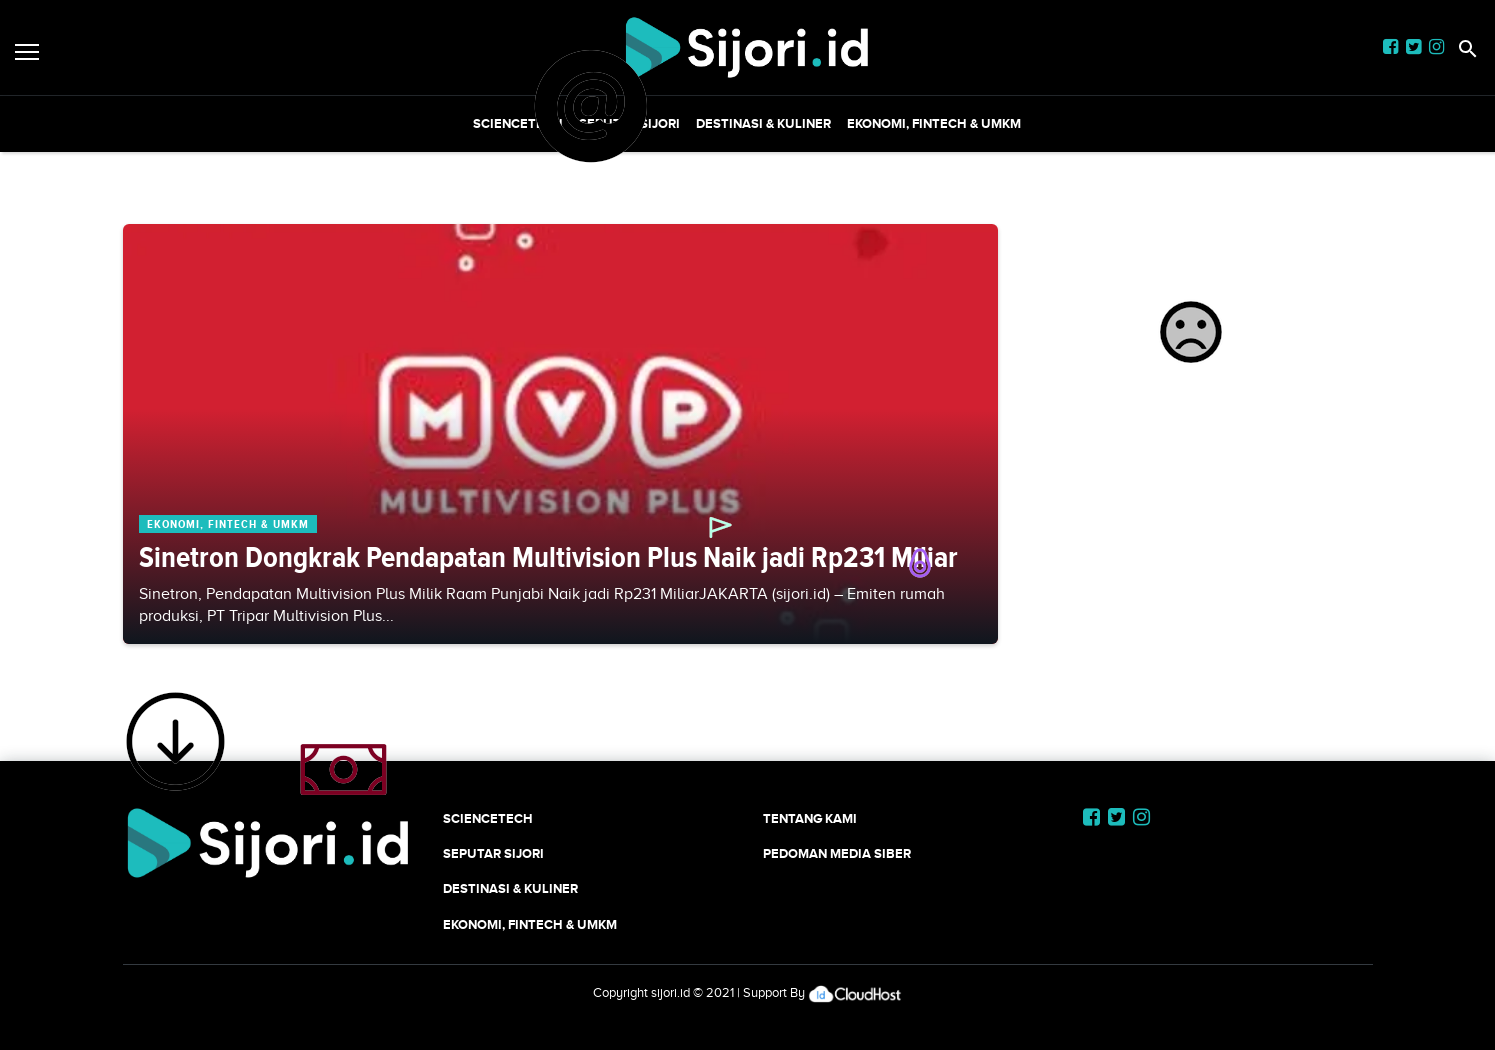 The width and height of the screenshot is (1495, 1050). What do you see at coordinates (343, 769) in the screenshot?
I see `view your account balance` at bounding box center [343, 769].